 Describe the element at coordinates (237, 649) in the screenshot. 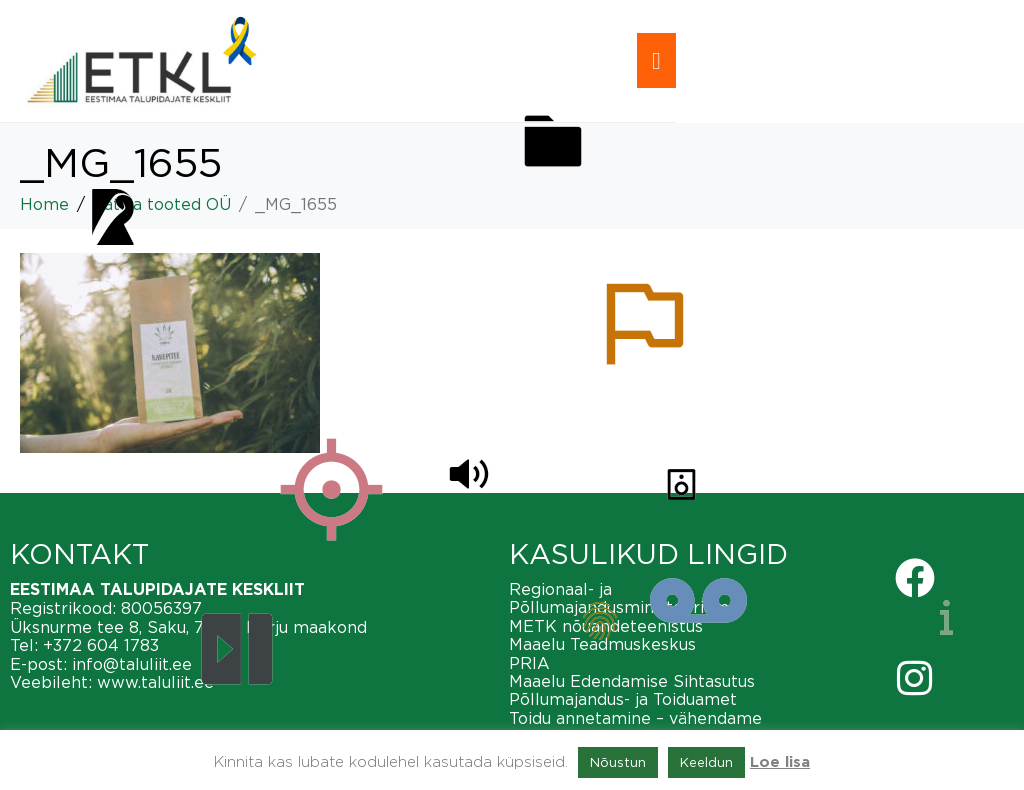

I see `expand the sidebar panel` at that location.